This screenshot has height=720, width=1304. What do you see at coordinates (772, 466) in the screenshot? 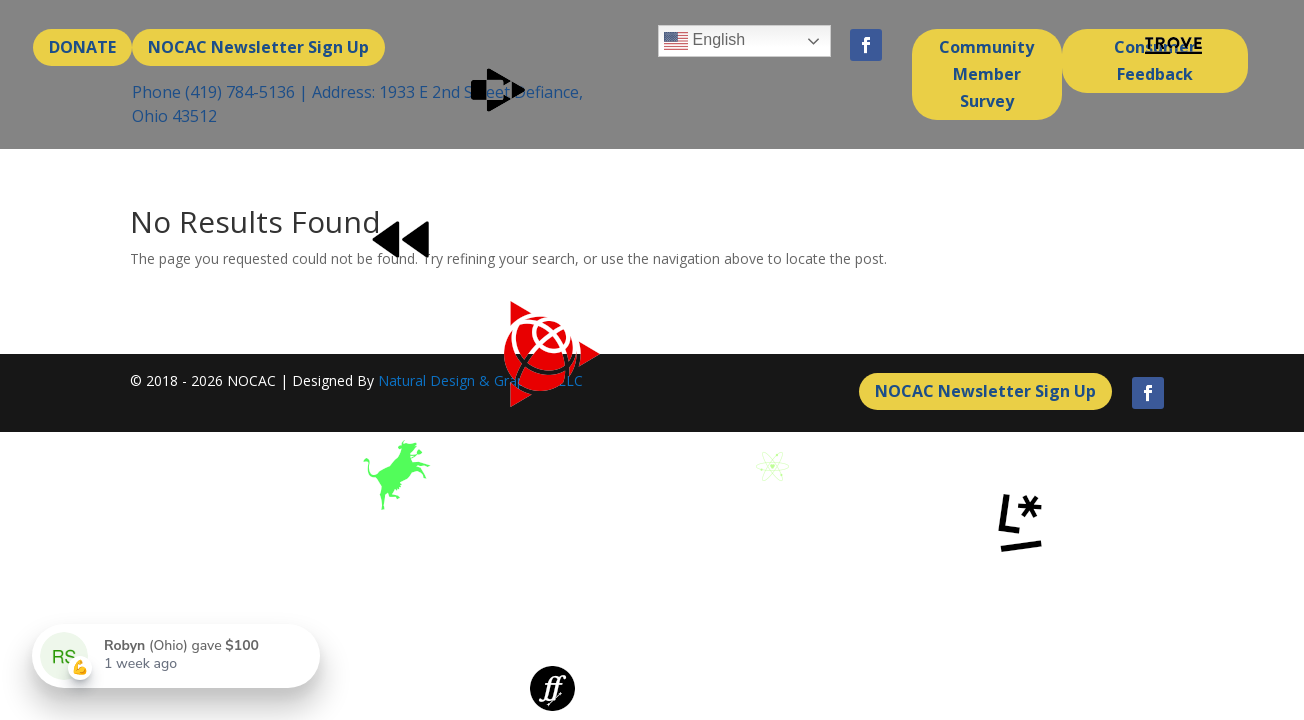
I see `neutralinojs framework logo` at bounding box center [772, 466].